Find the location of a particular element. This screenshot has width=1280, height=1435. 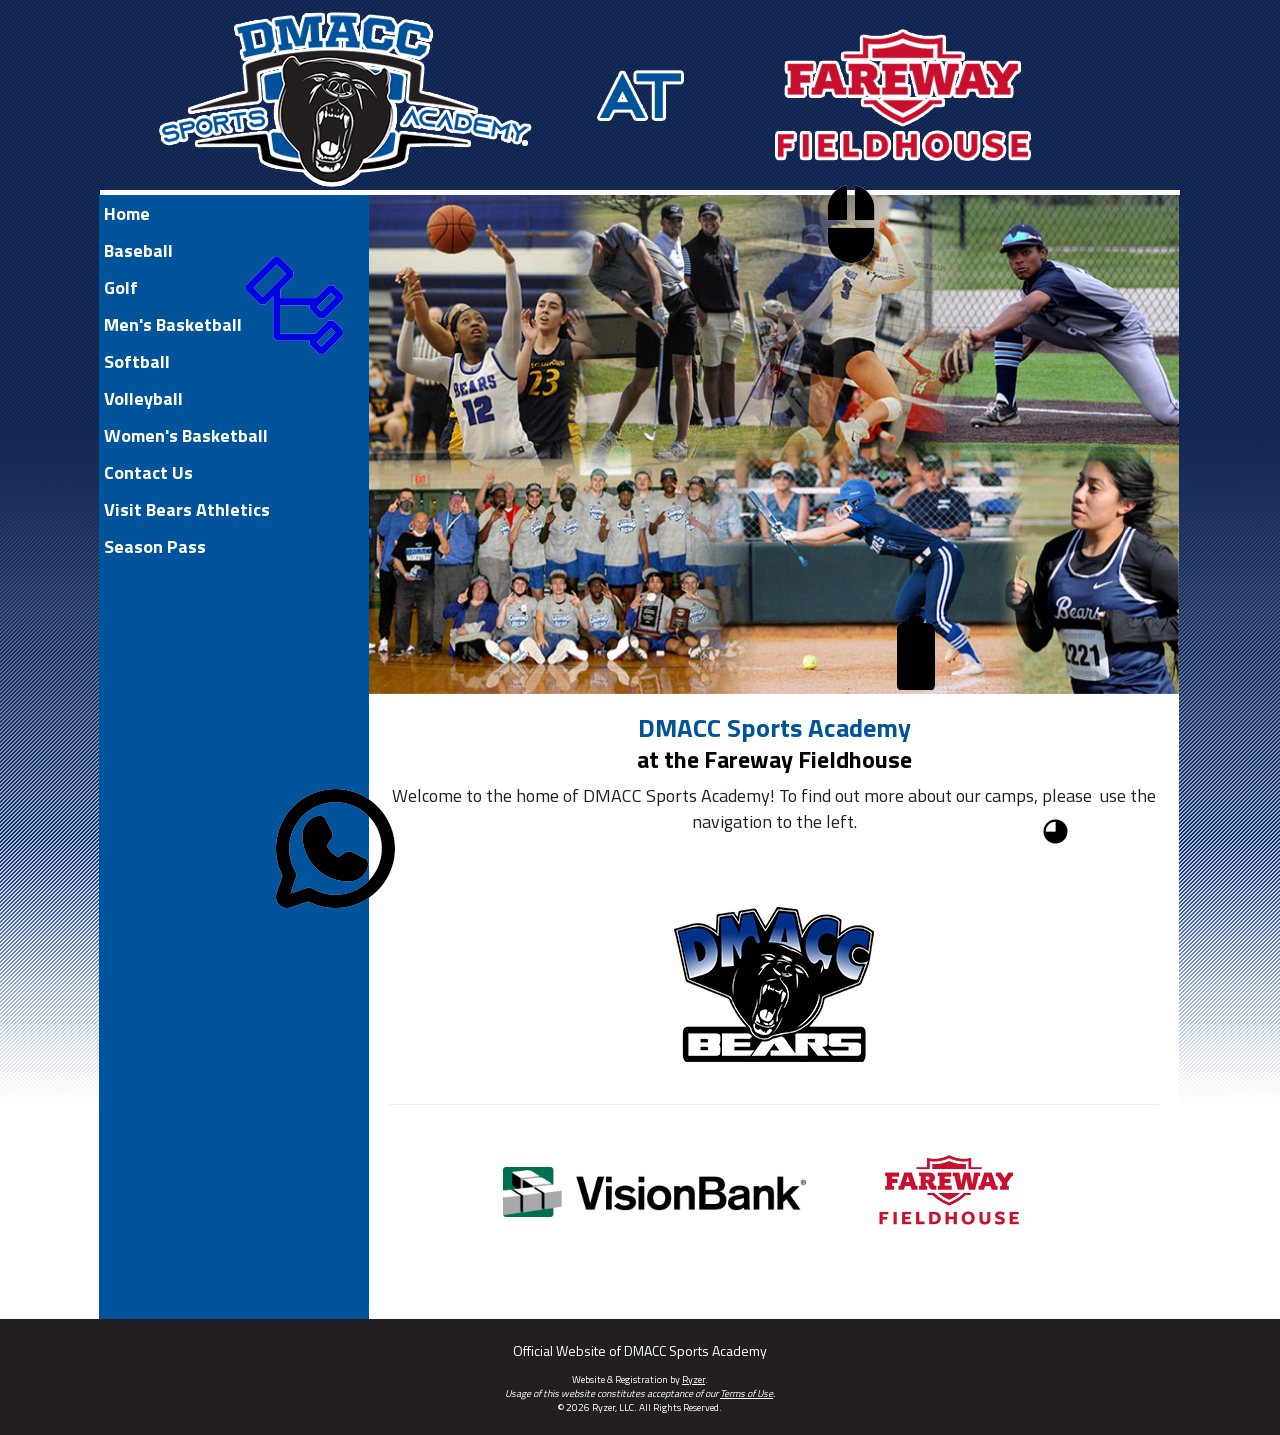

view current battery level is located at coordinates (916, 653).